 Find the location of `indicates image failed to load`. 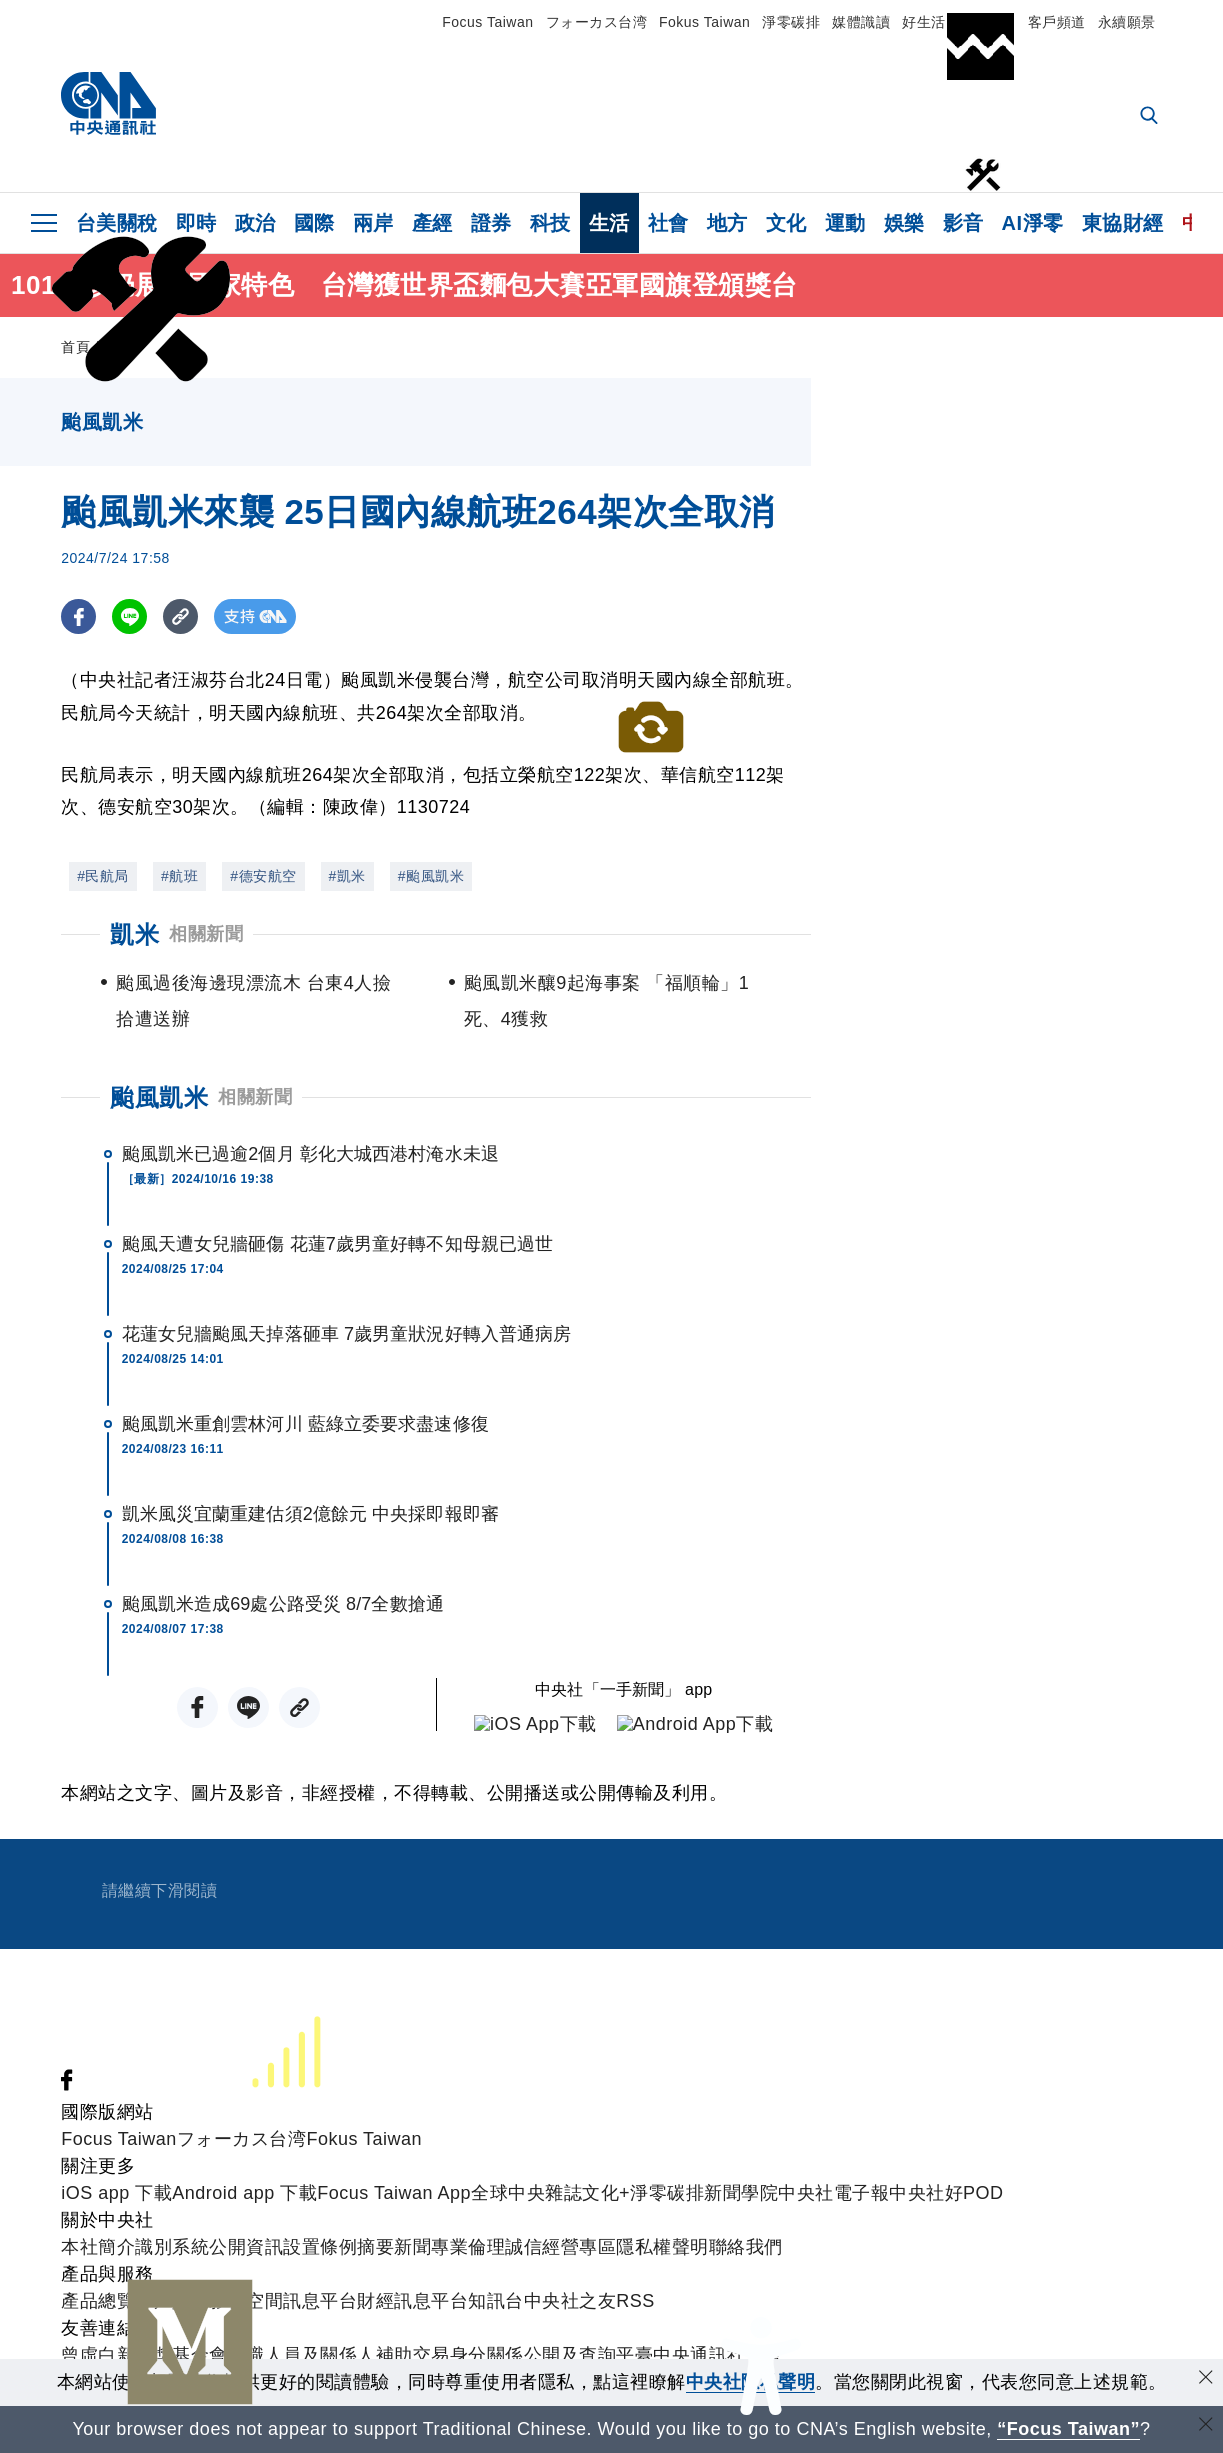

indicates image failed to load is located at coordinates (980, 46).